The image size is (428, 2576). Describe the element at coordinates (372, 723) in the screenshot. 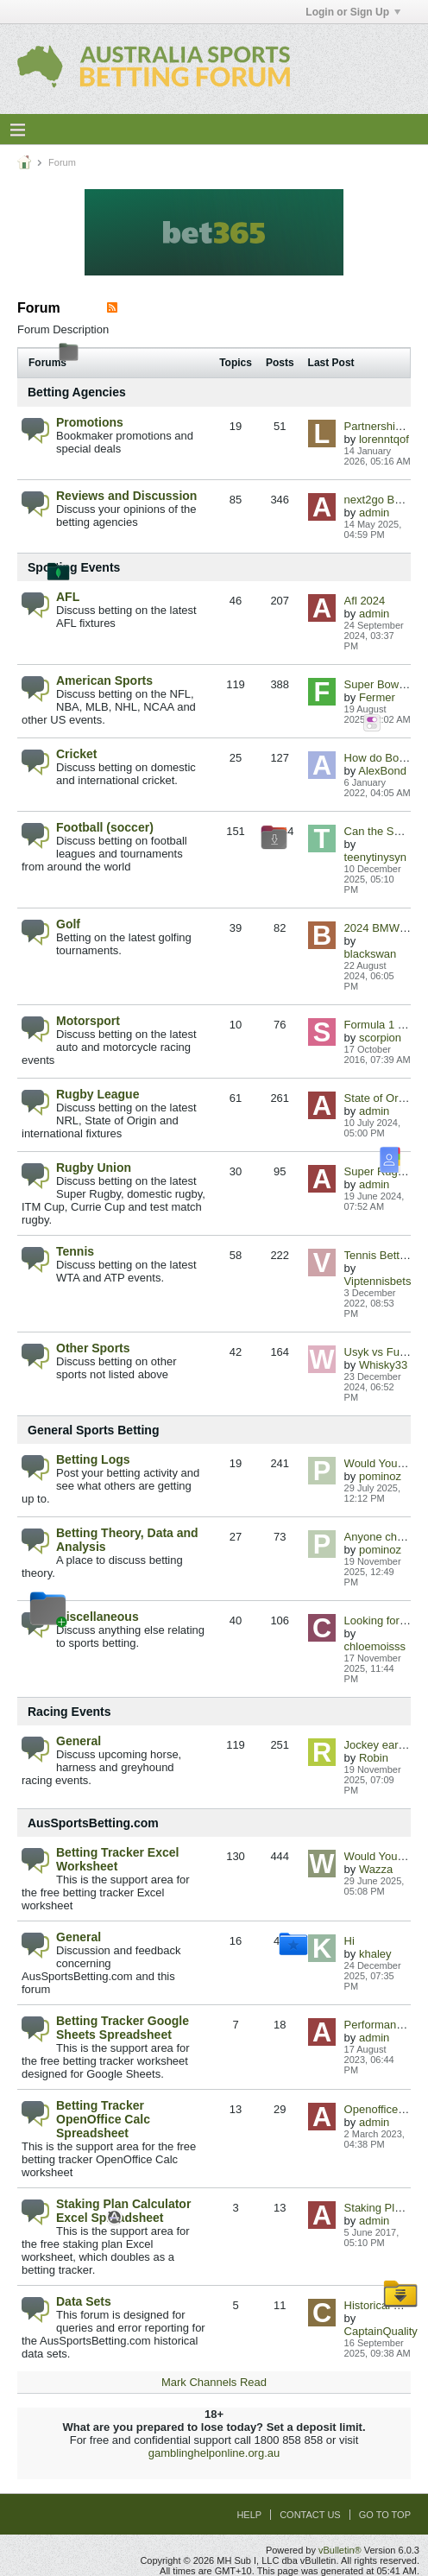

I see `open system tweaks or settings customization` at that location.